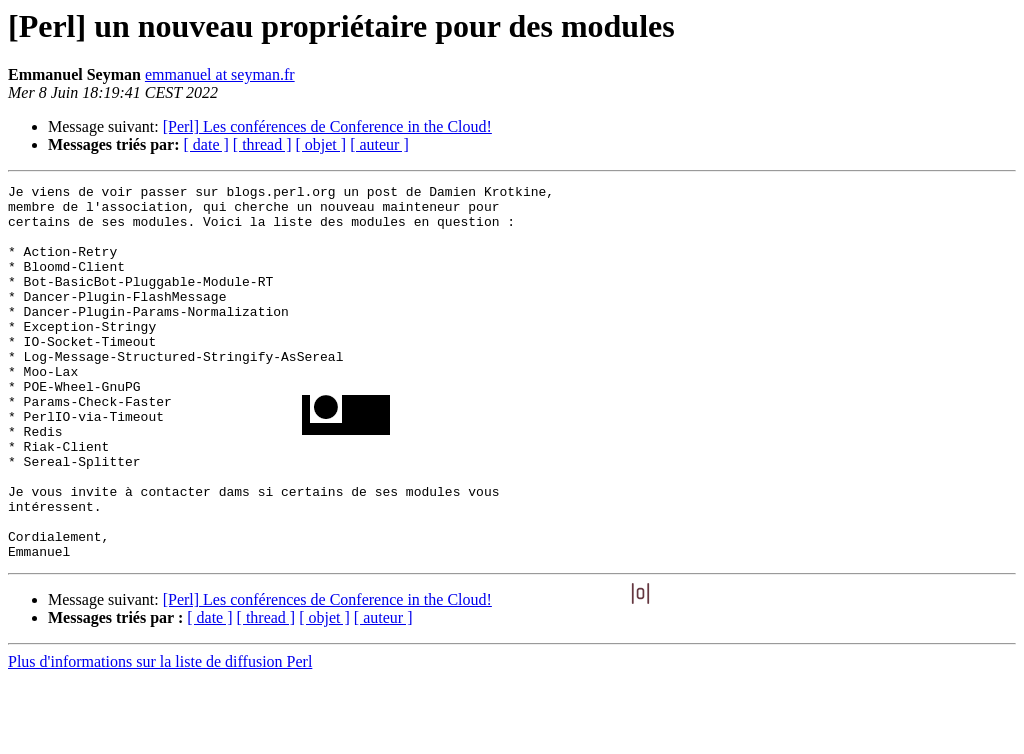 The width and height of the screenshot is (1024, 754). What do you see at coordinates (346, 415) in the screenshot?
I see `select first class or suite seating` at bounding box center [346, 415].